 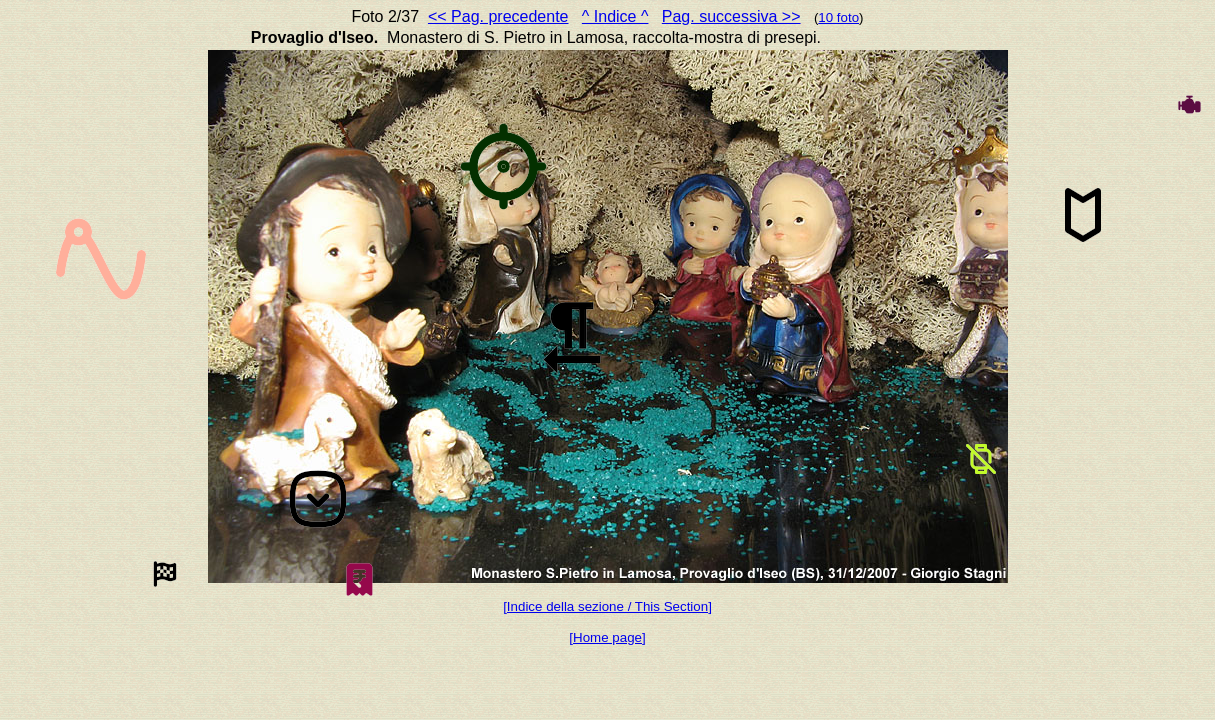 What do you see at coordinates (101, 259) in the screenshot?
I see `apply maximum function to selected values` at bounding box center [101, 259].